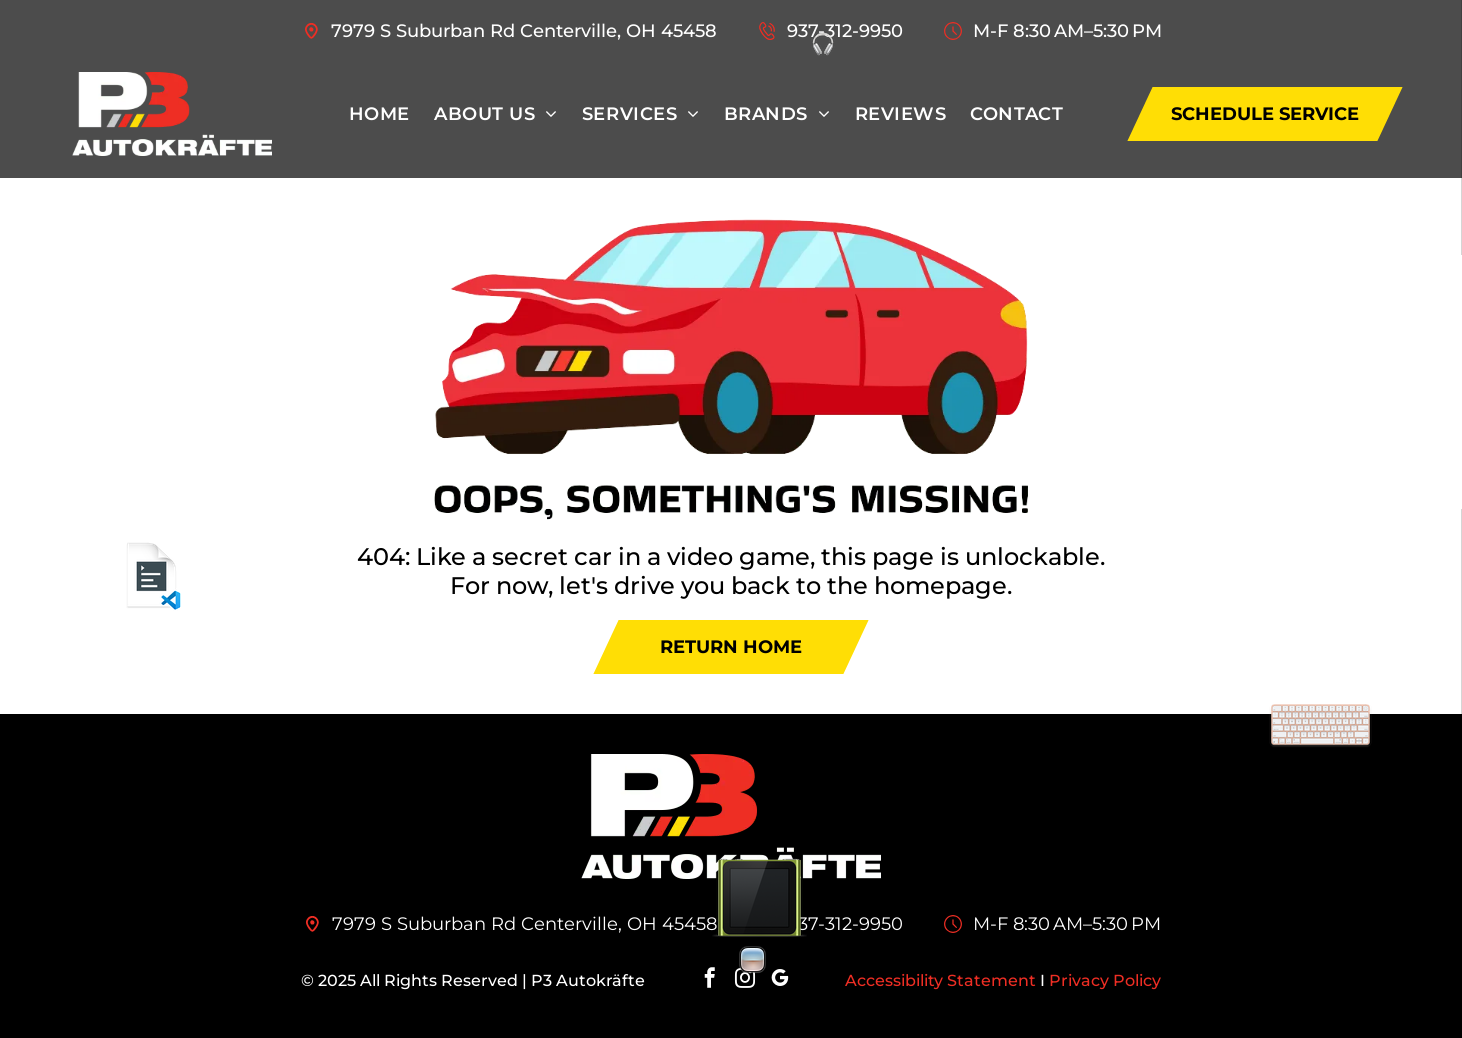 The height and width of the screenshot is (1038, 1462). What do you see at coordinates (759, 897) in the screenshot?
I see `iPod nano device connected` at bounding box center [759, 897].